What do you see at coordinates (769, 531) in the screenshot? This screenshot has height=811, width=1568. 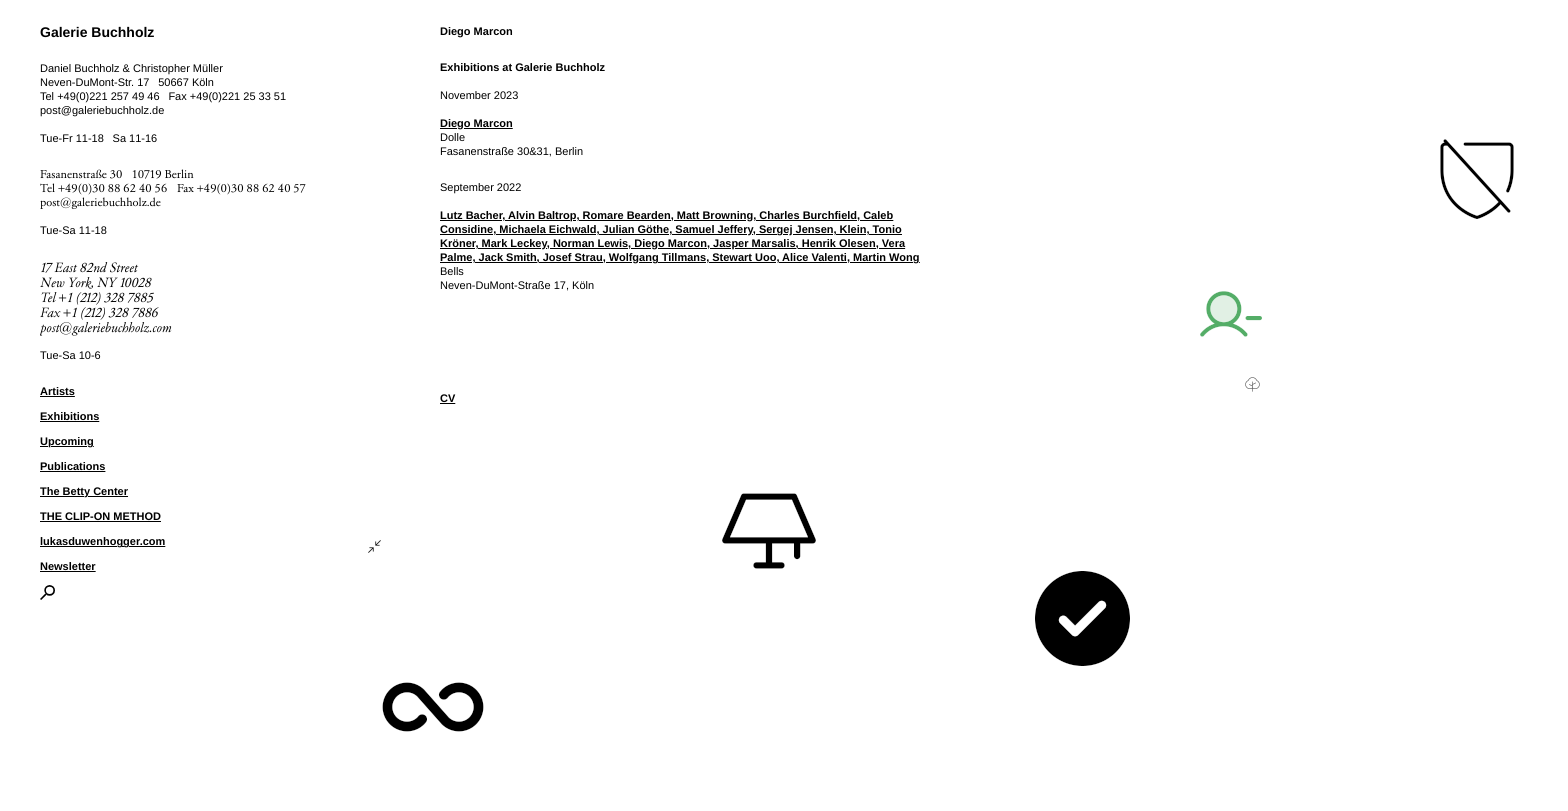 I see `toggle desk lamp or reading light` at bounding box center [769, 531].